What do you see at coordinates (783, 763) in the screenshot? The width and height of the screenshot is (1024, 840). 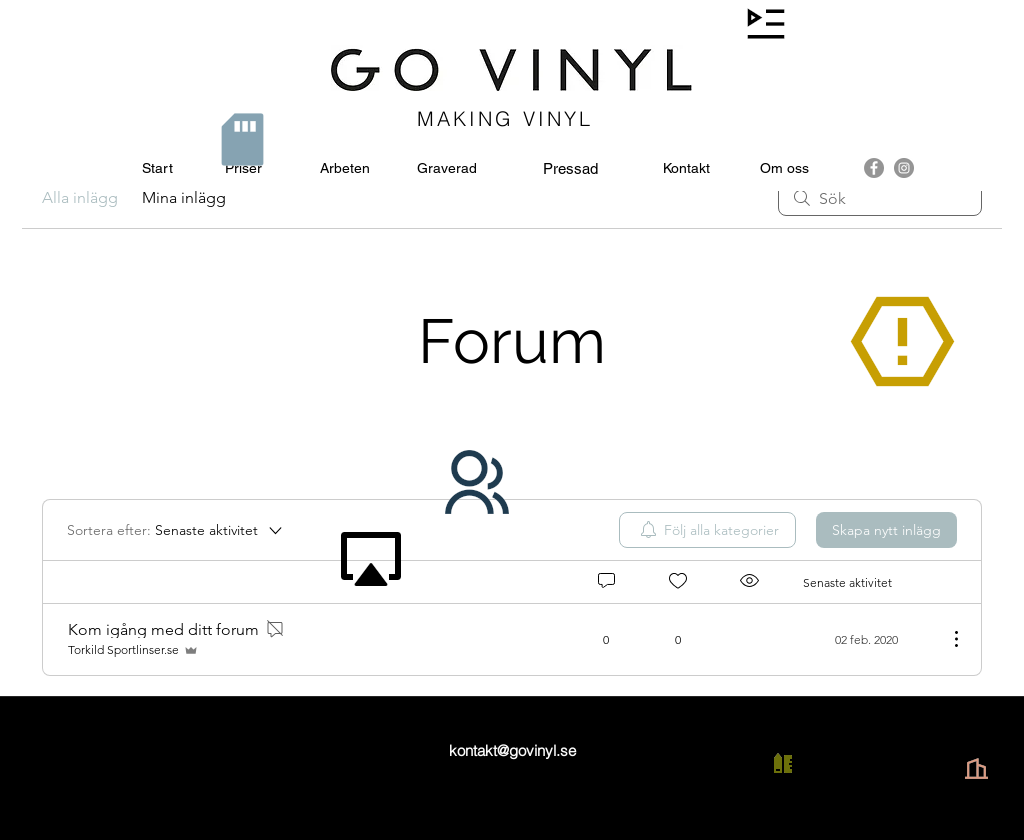 I see `access design or editing tools` at bounding box center [783, 763].